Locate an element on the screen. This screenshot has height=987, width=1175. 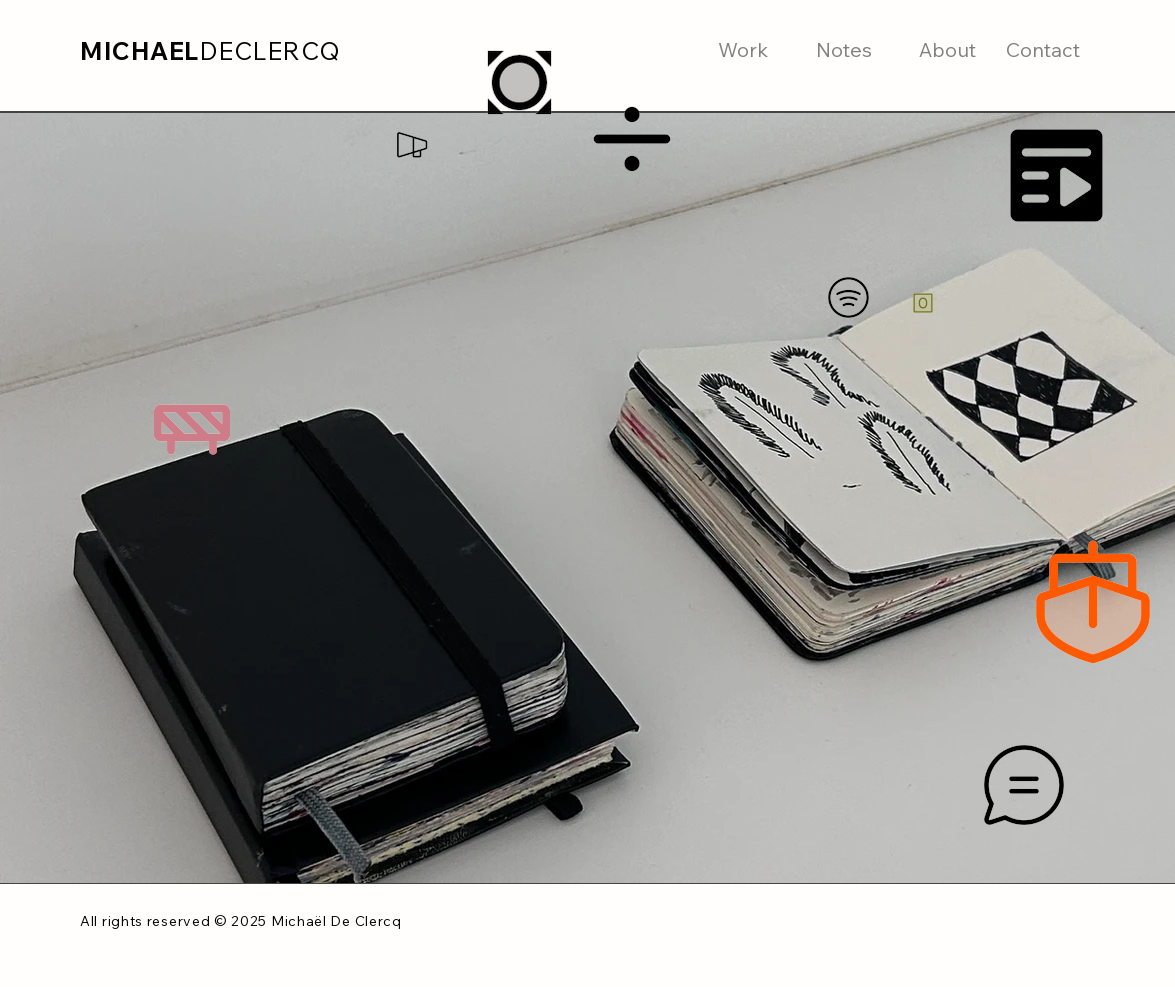
access boat or marine transportation options is located at coordinates (1093, 602).